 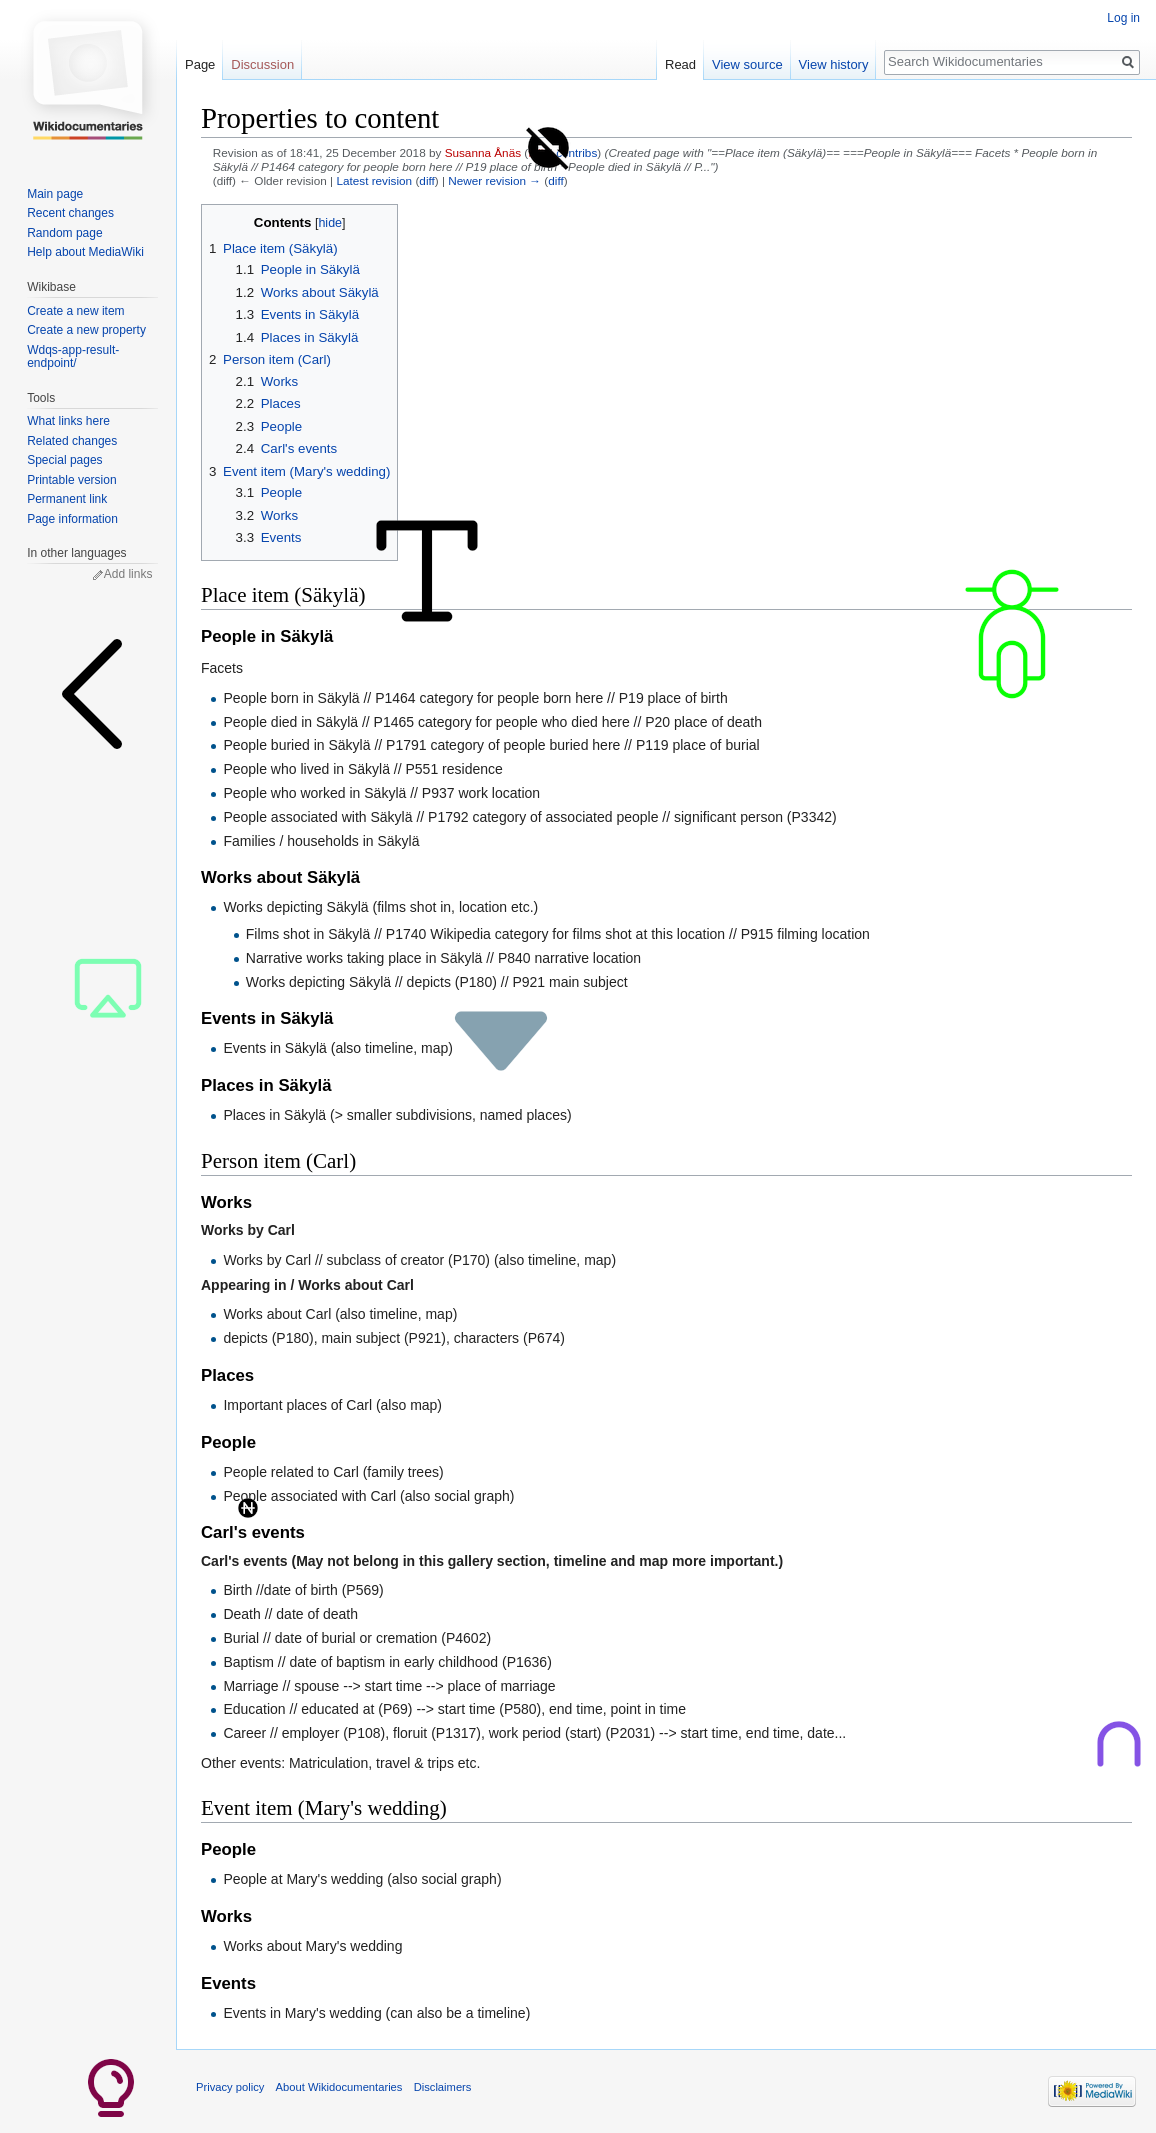 What do you see at coordinates (427, 571) in the screenshot?
I see `format text or access text styling options` at bounding box center [427, 571].